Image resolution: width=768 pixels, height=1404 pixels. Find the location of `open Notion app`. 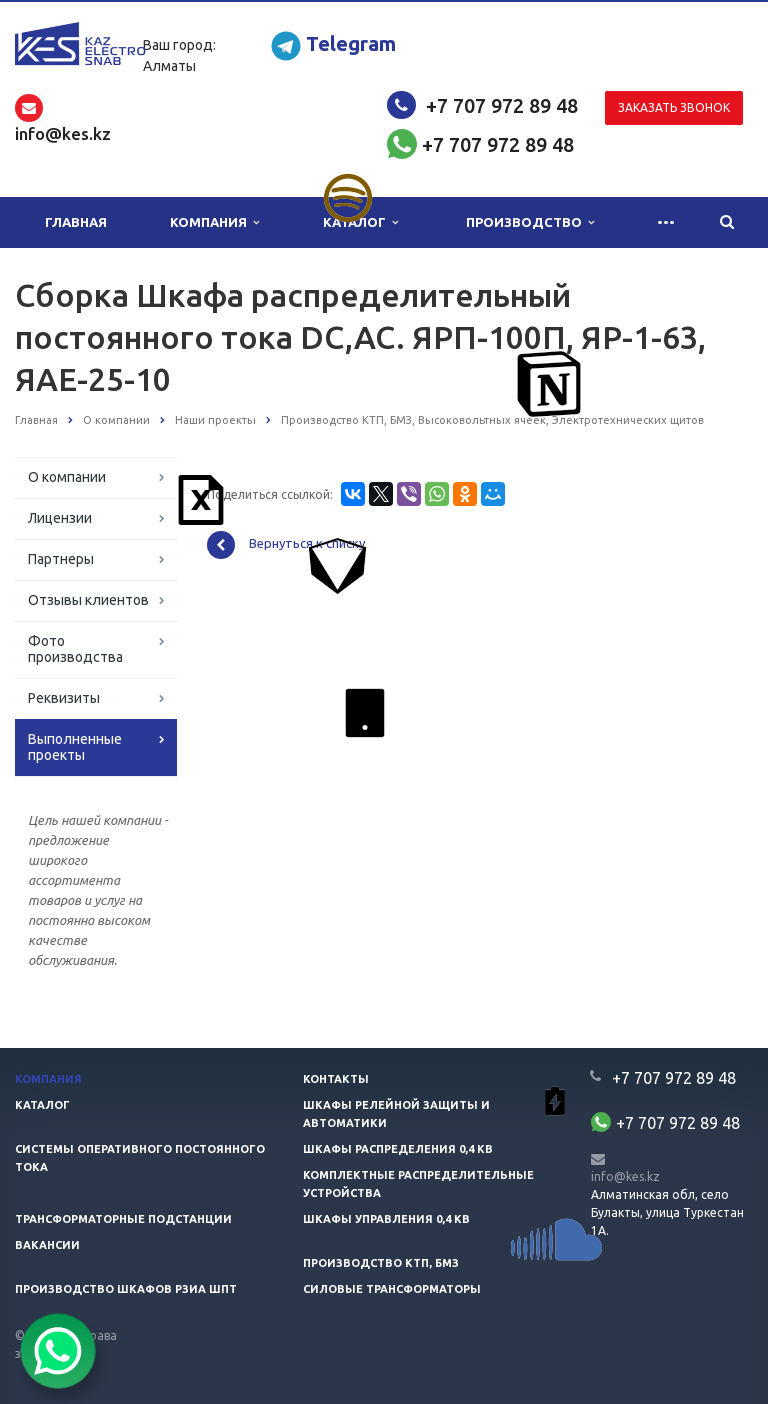

open Notion app is located at coordinates (549, 384).